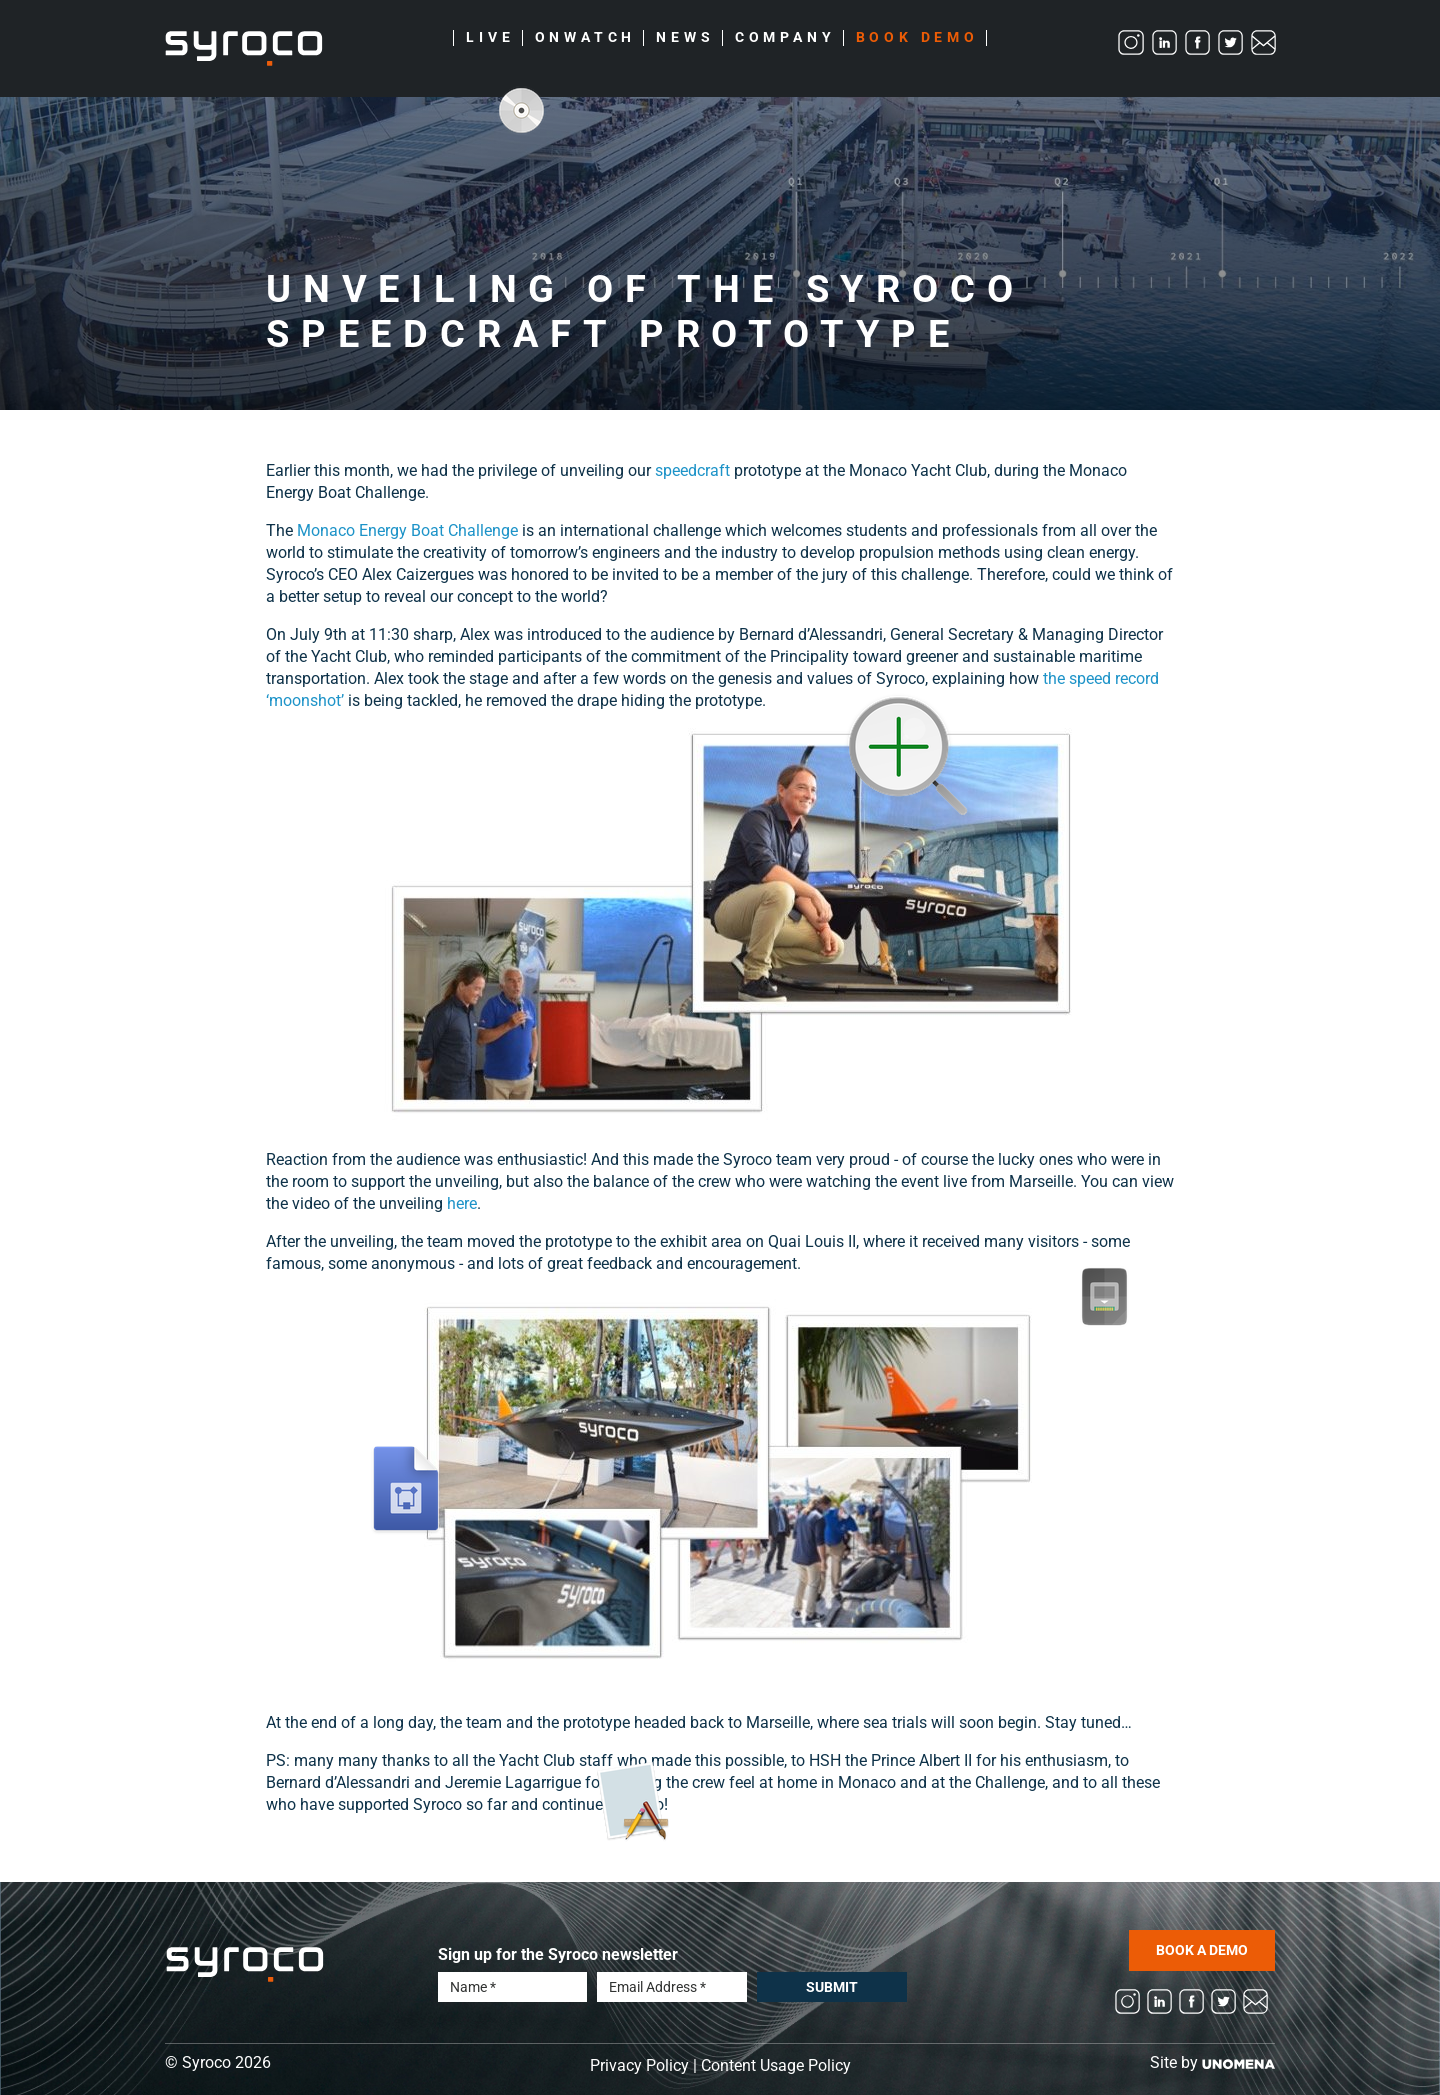  I want to click on generic application icon for unidentified apps, so click(630, 1801).